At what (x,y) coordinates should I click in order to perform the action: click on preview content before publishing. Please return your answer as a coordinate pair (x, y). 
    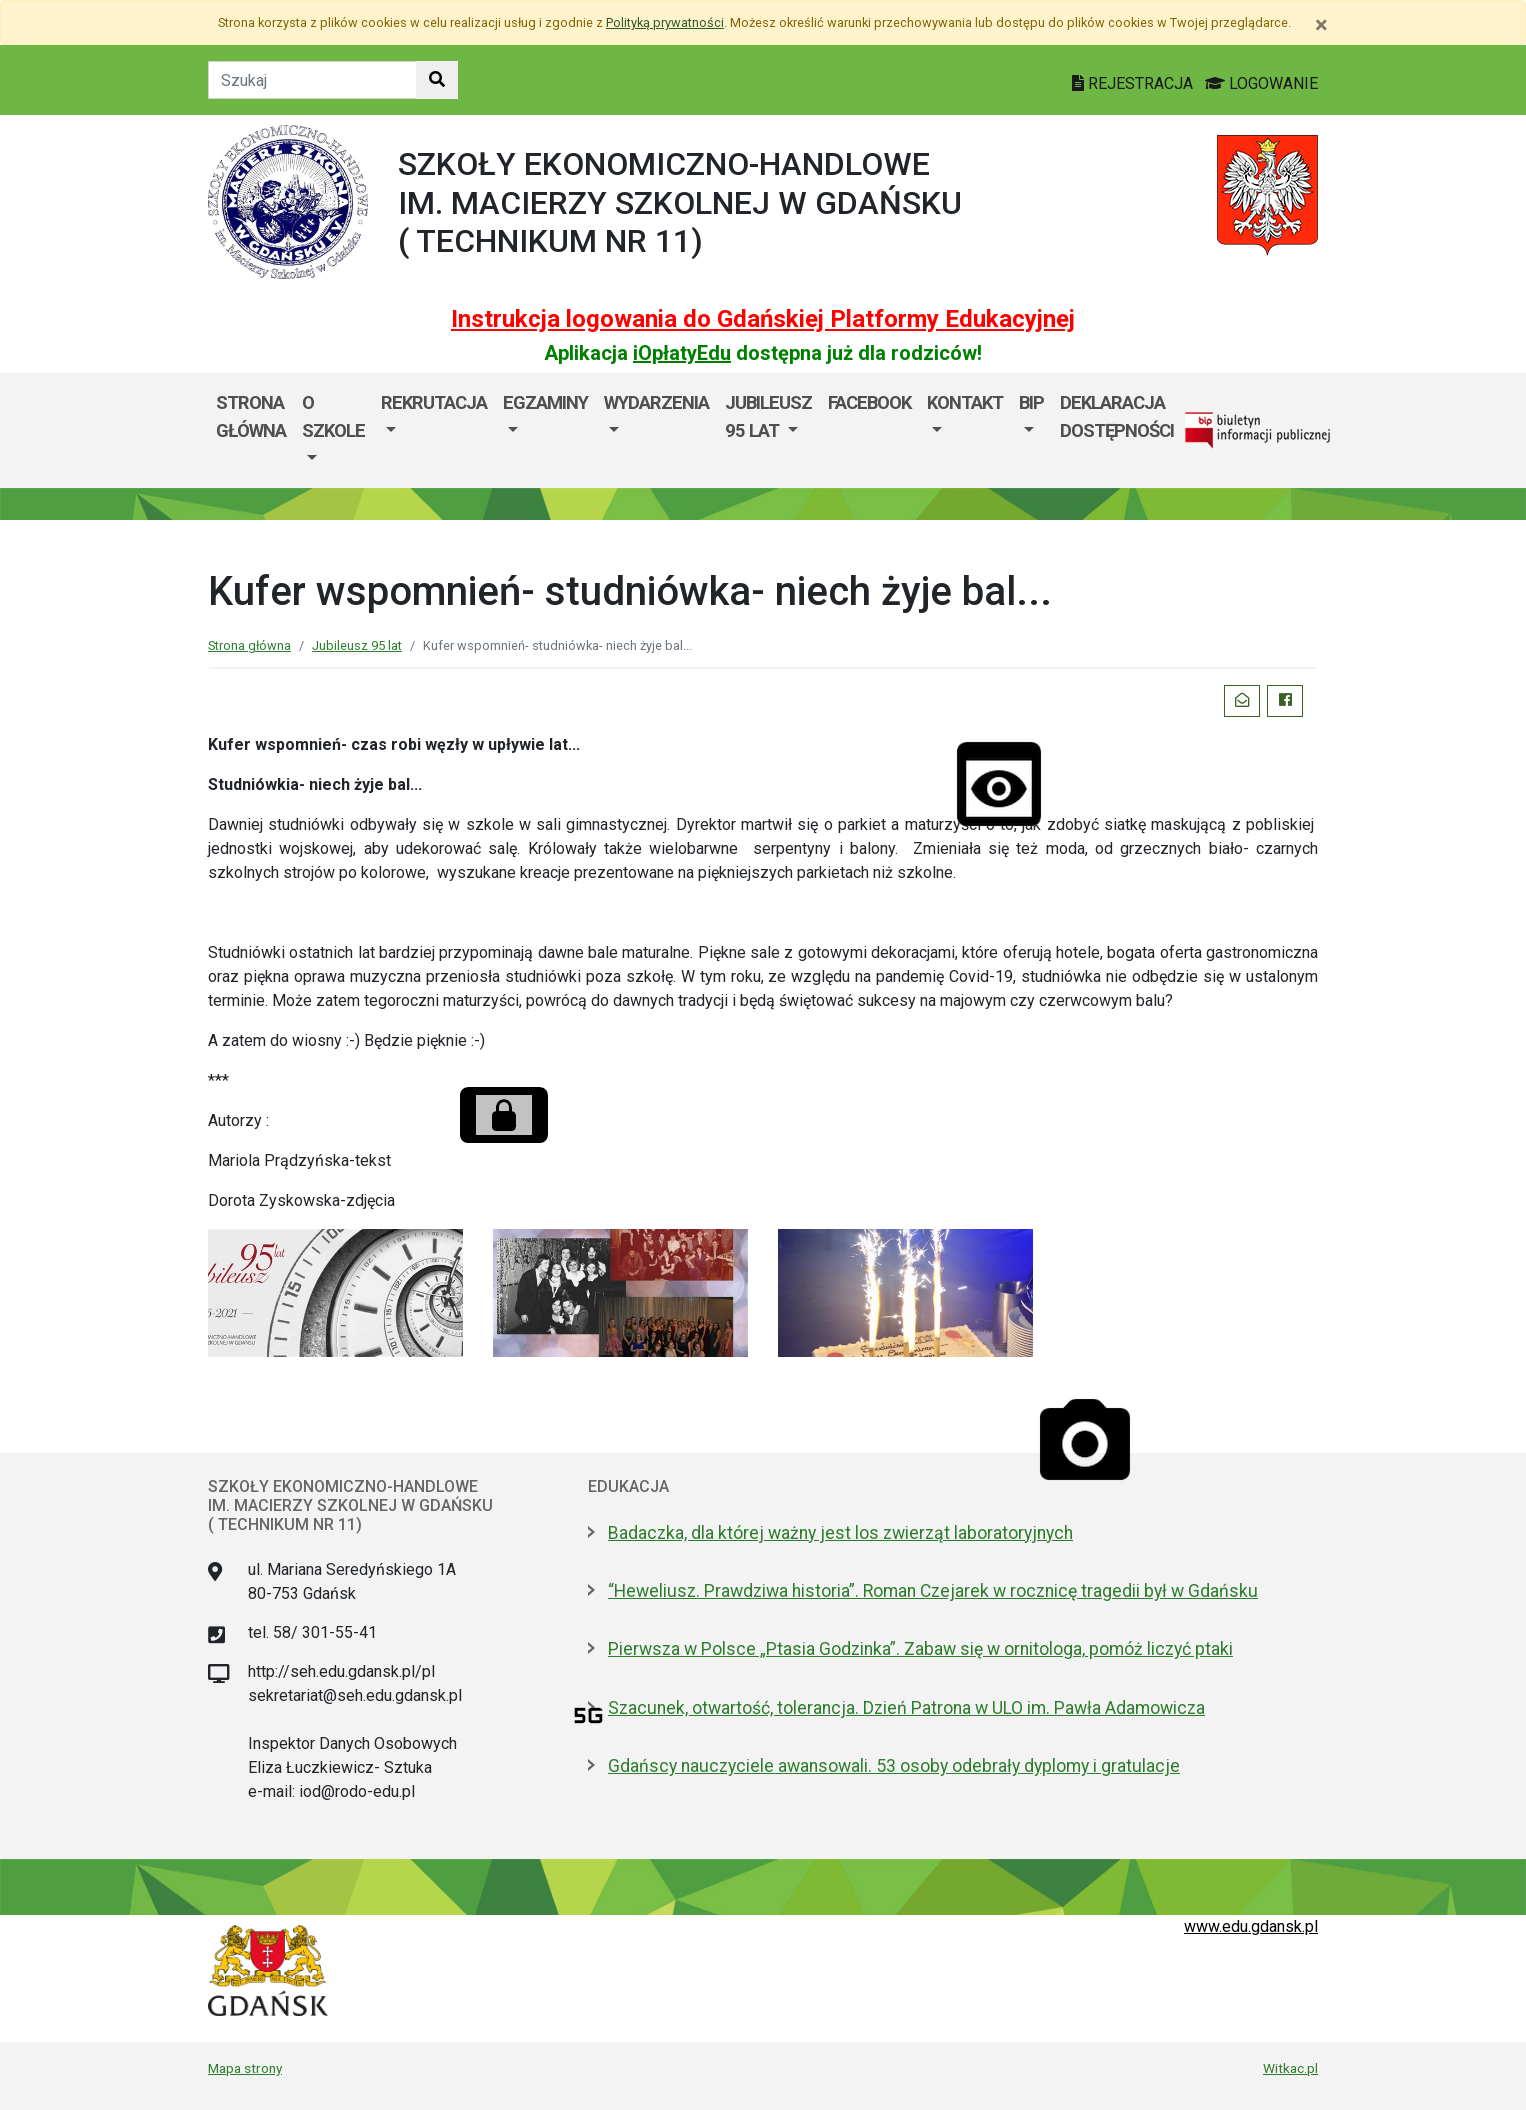
    Looking at the image, I should click on (999, 784).